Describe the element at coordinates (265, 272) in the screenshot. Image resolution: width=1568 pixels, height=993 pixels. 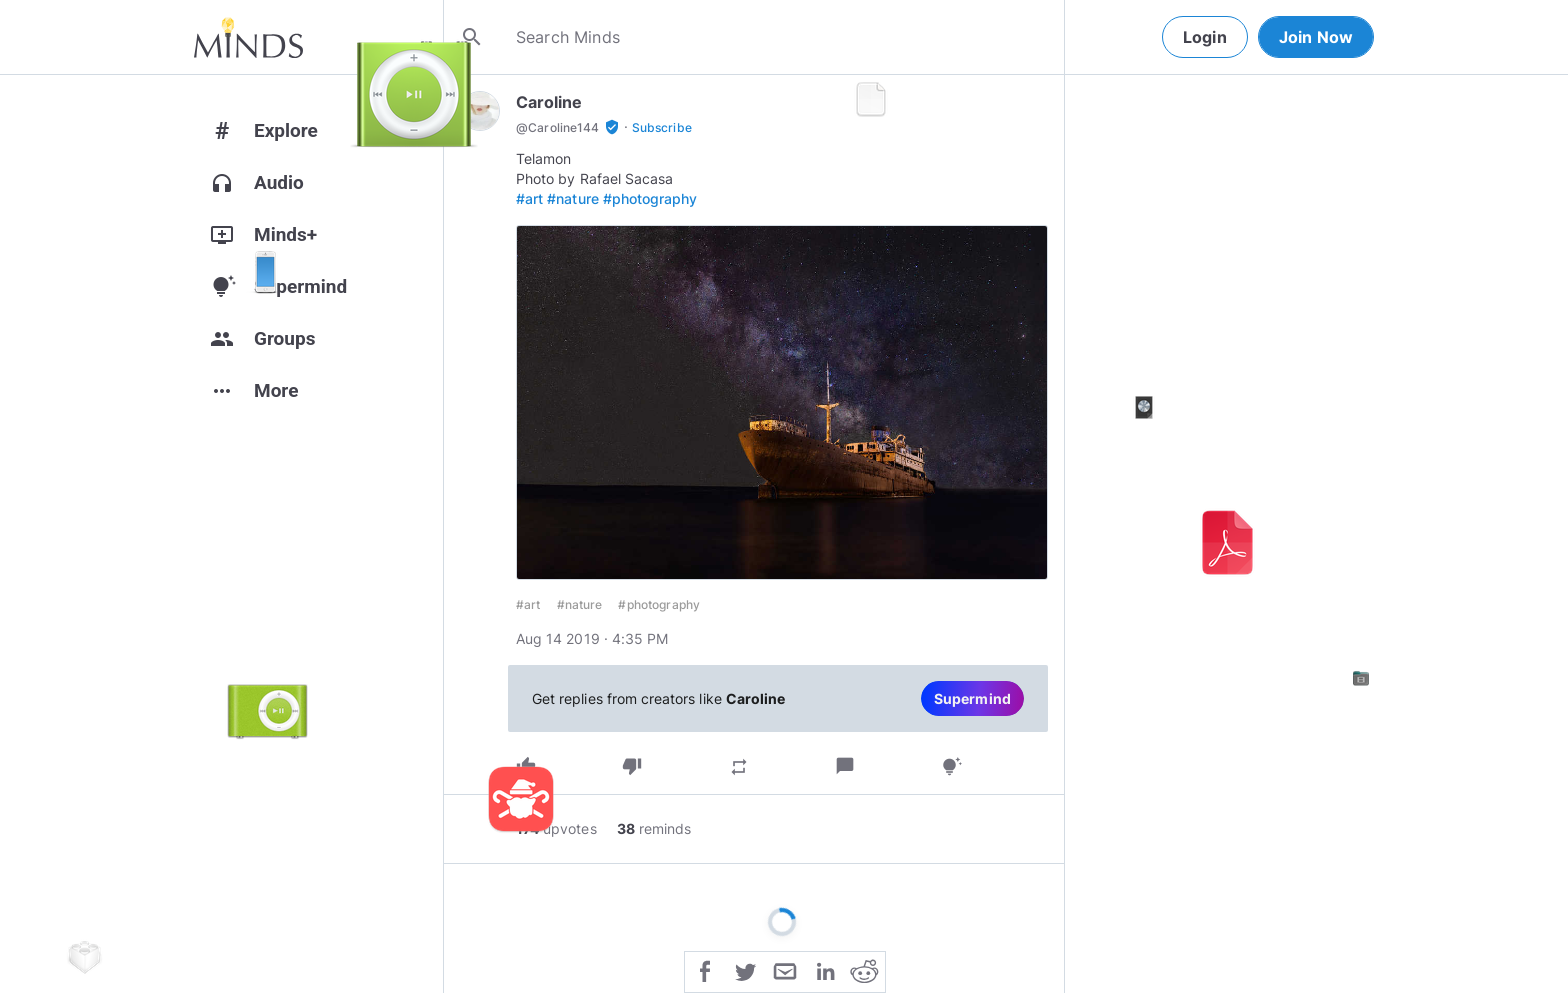
I see `iPhone SE device connected to your system` at that location.